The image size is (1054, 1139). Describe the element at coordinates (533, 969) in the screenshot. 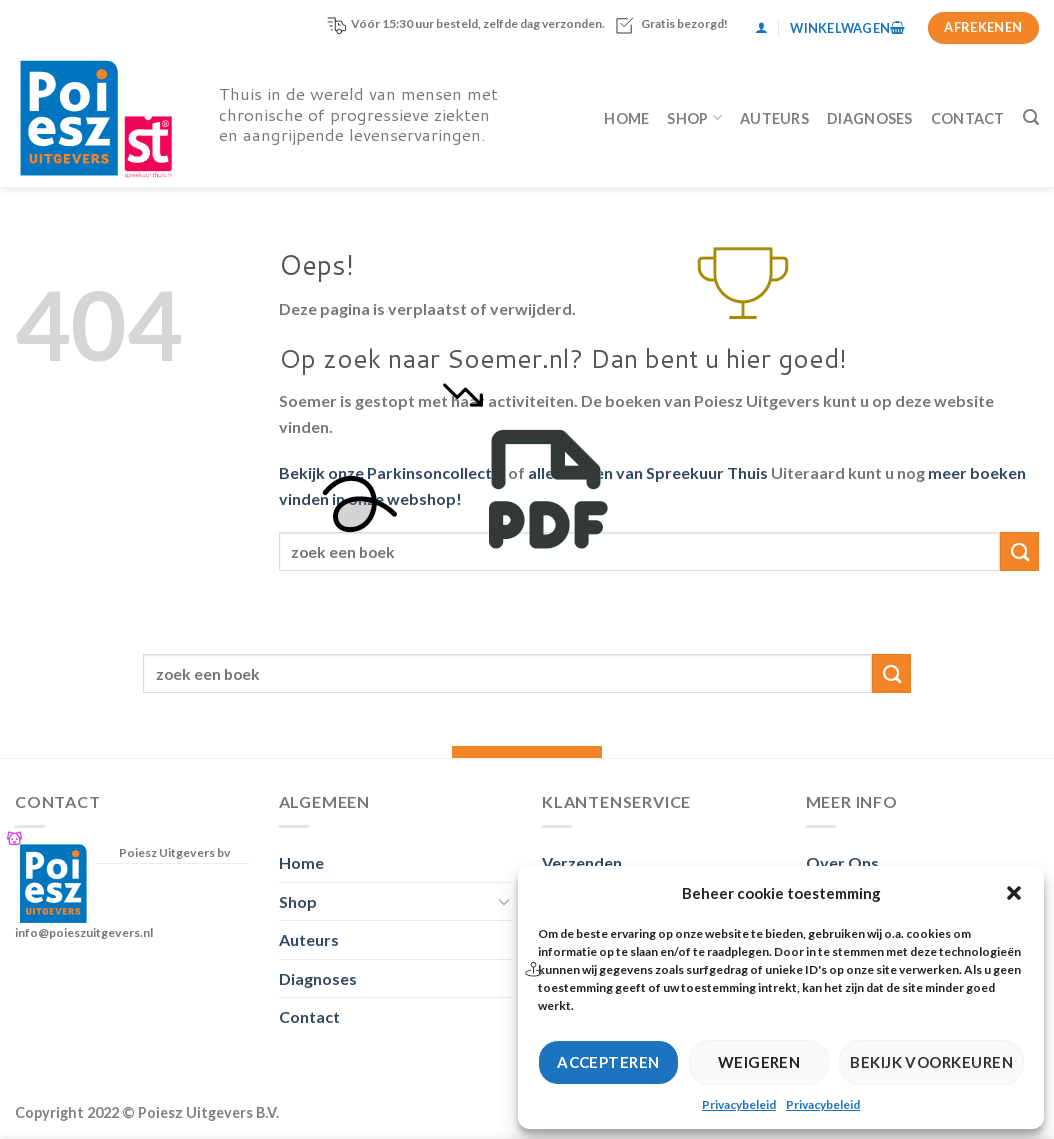

I see `view location area or radius` at that location.